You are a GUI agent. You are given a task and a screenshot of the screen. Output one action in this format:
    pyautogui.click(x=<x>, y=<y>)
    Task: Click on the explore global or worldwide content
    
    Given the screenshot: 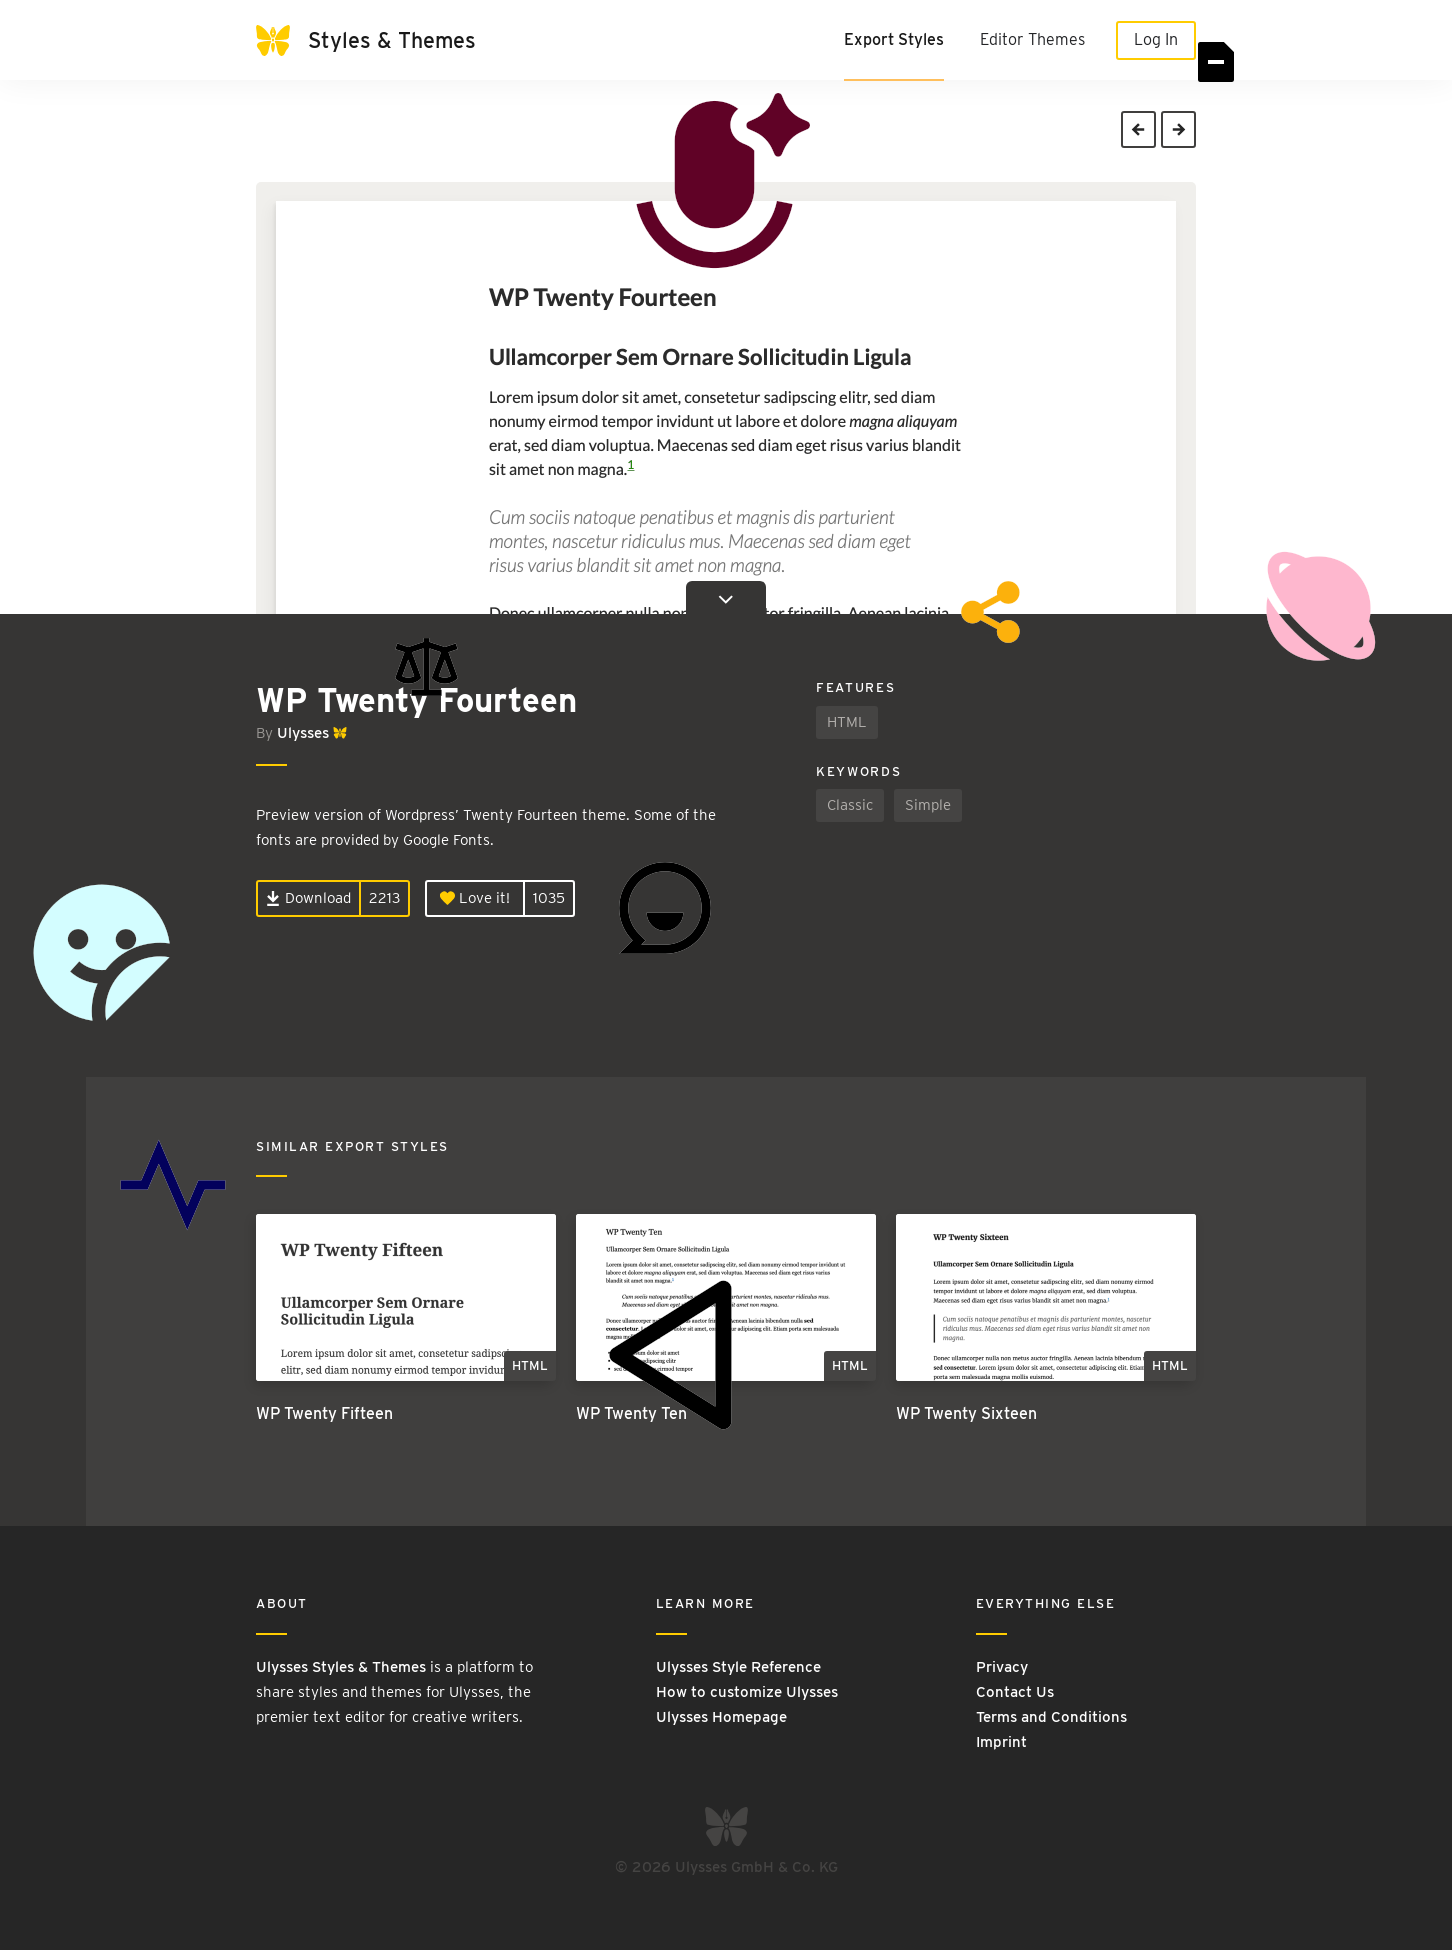 What is the action you would take?
    pyautogui.click(x=1318, y=608)
    